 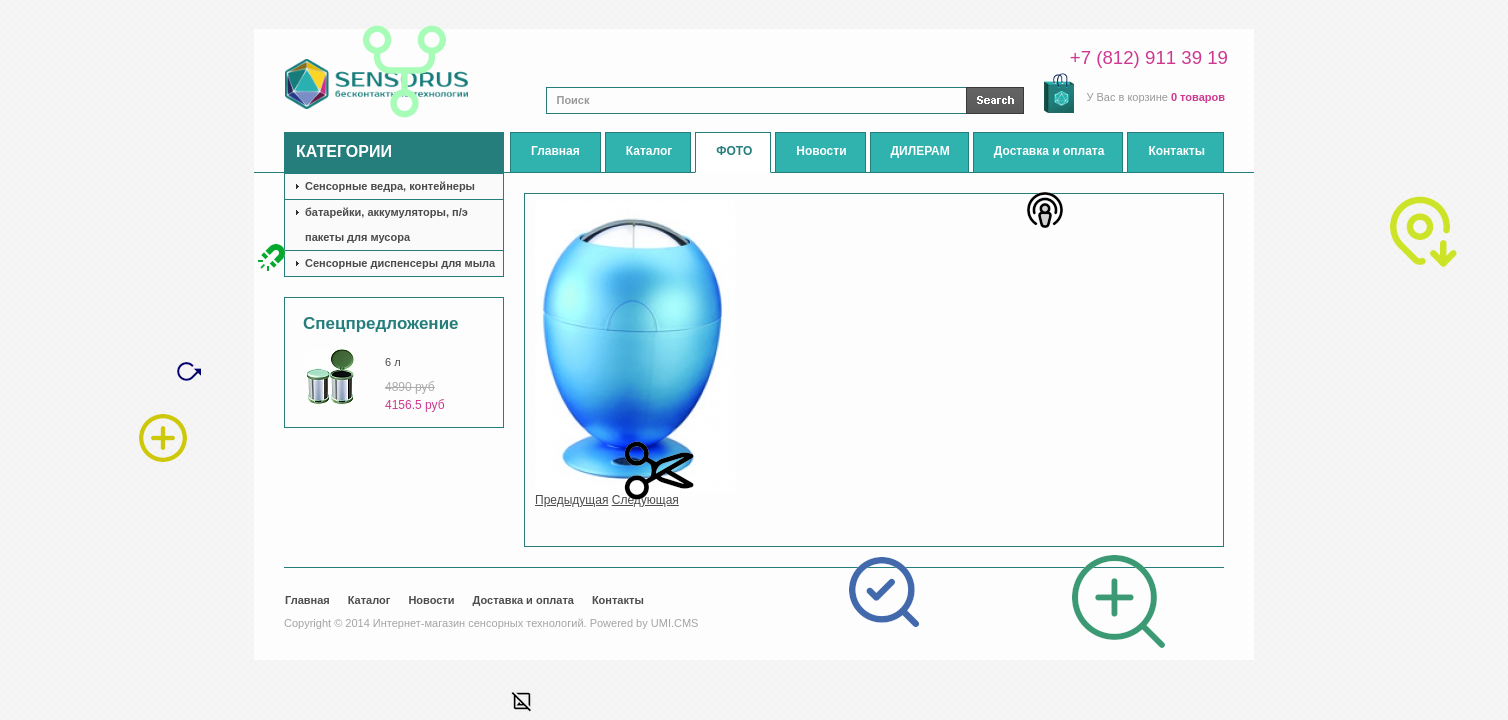 What do you see at coordinates (272, 257) in the screenshot?
I see `attract or pull related items together` at bounding box center [272, 257].